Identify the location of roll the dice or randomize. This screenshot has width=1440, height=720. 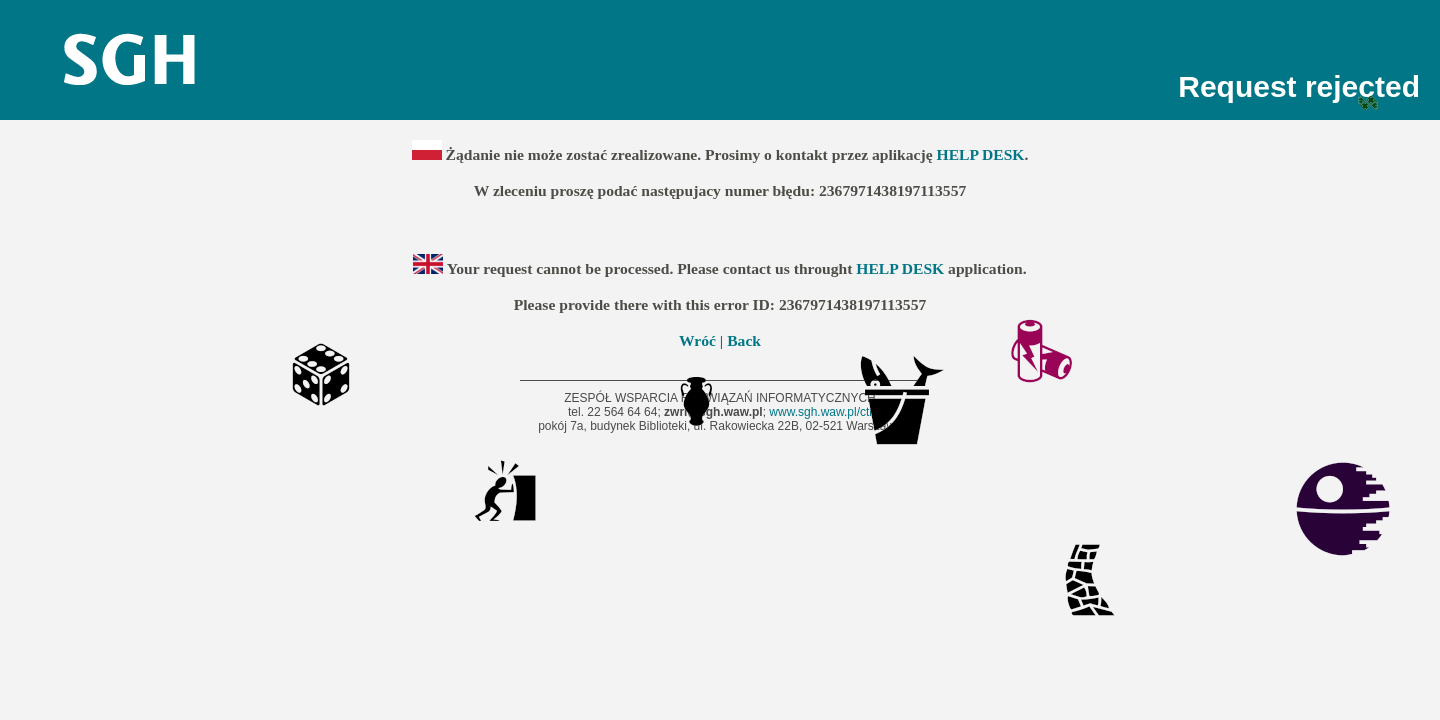
(321, 375).